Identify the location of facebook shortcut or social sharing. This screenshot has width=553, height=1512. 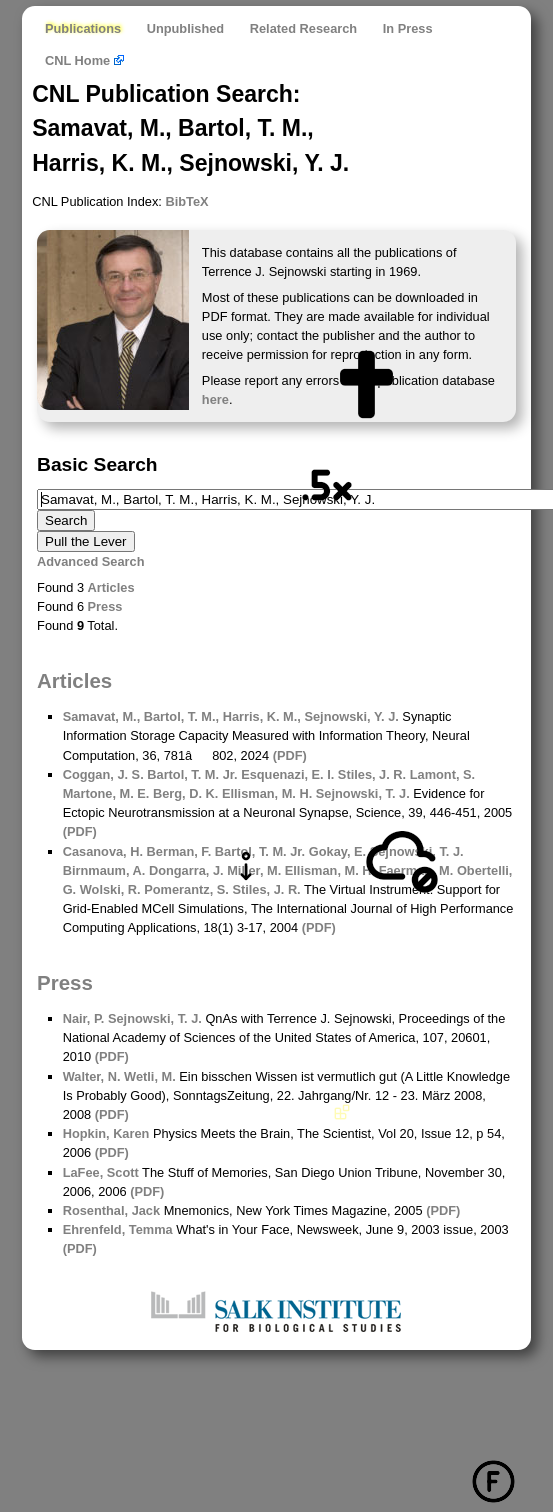
(493, 1481).